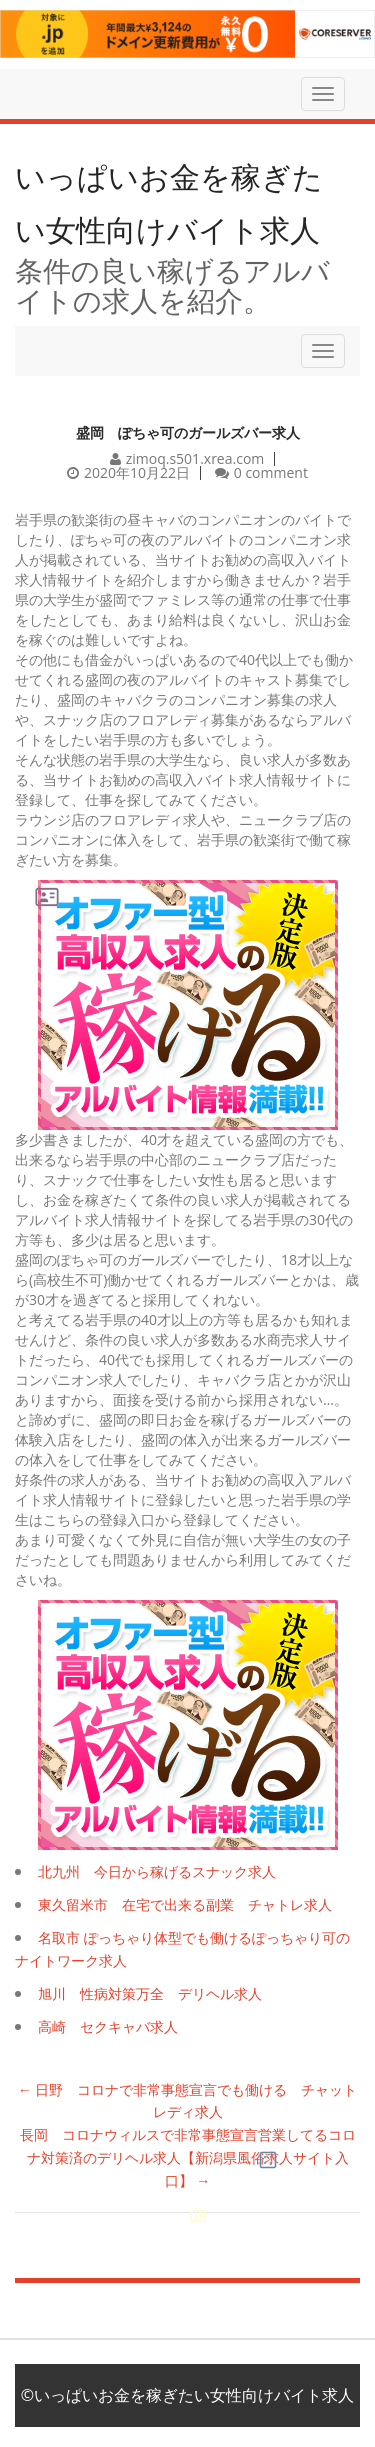 The image size is (375, 2447). Describe the element at coordinates (198, 2216) in the screenshot. I see `remove a location from the map` at that location.